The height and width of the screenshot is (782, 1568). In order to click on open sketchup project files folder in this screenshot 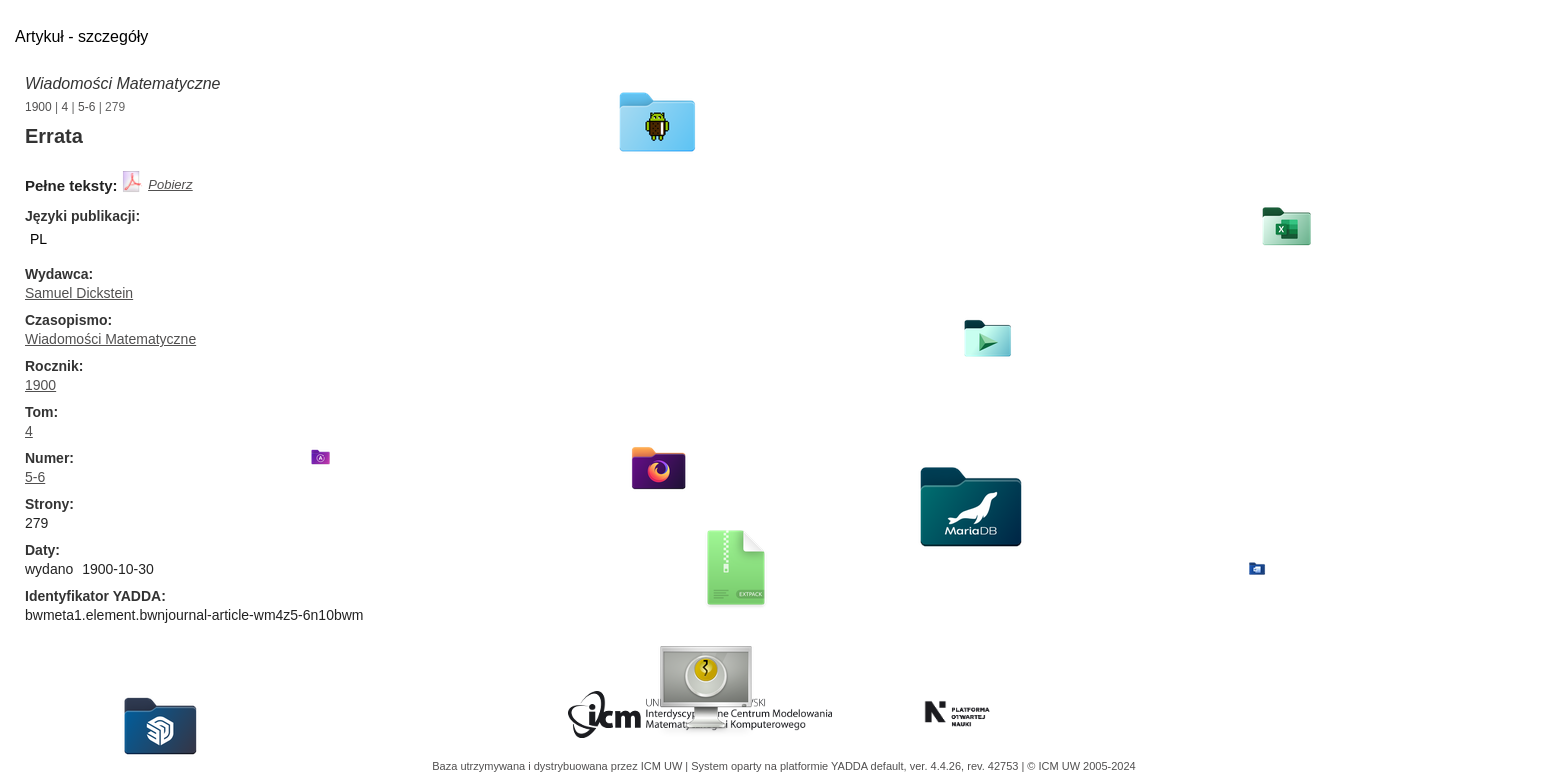, I will do `click(160, 728)`.